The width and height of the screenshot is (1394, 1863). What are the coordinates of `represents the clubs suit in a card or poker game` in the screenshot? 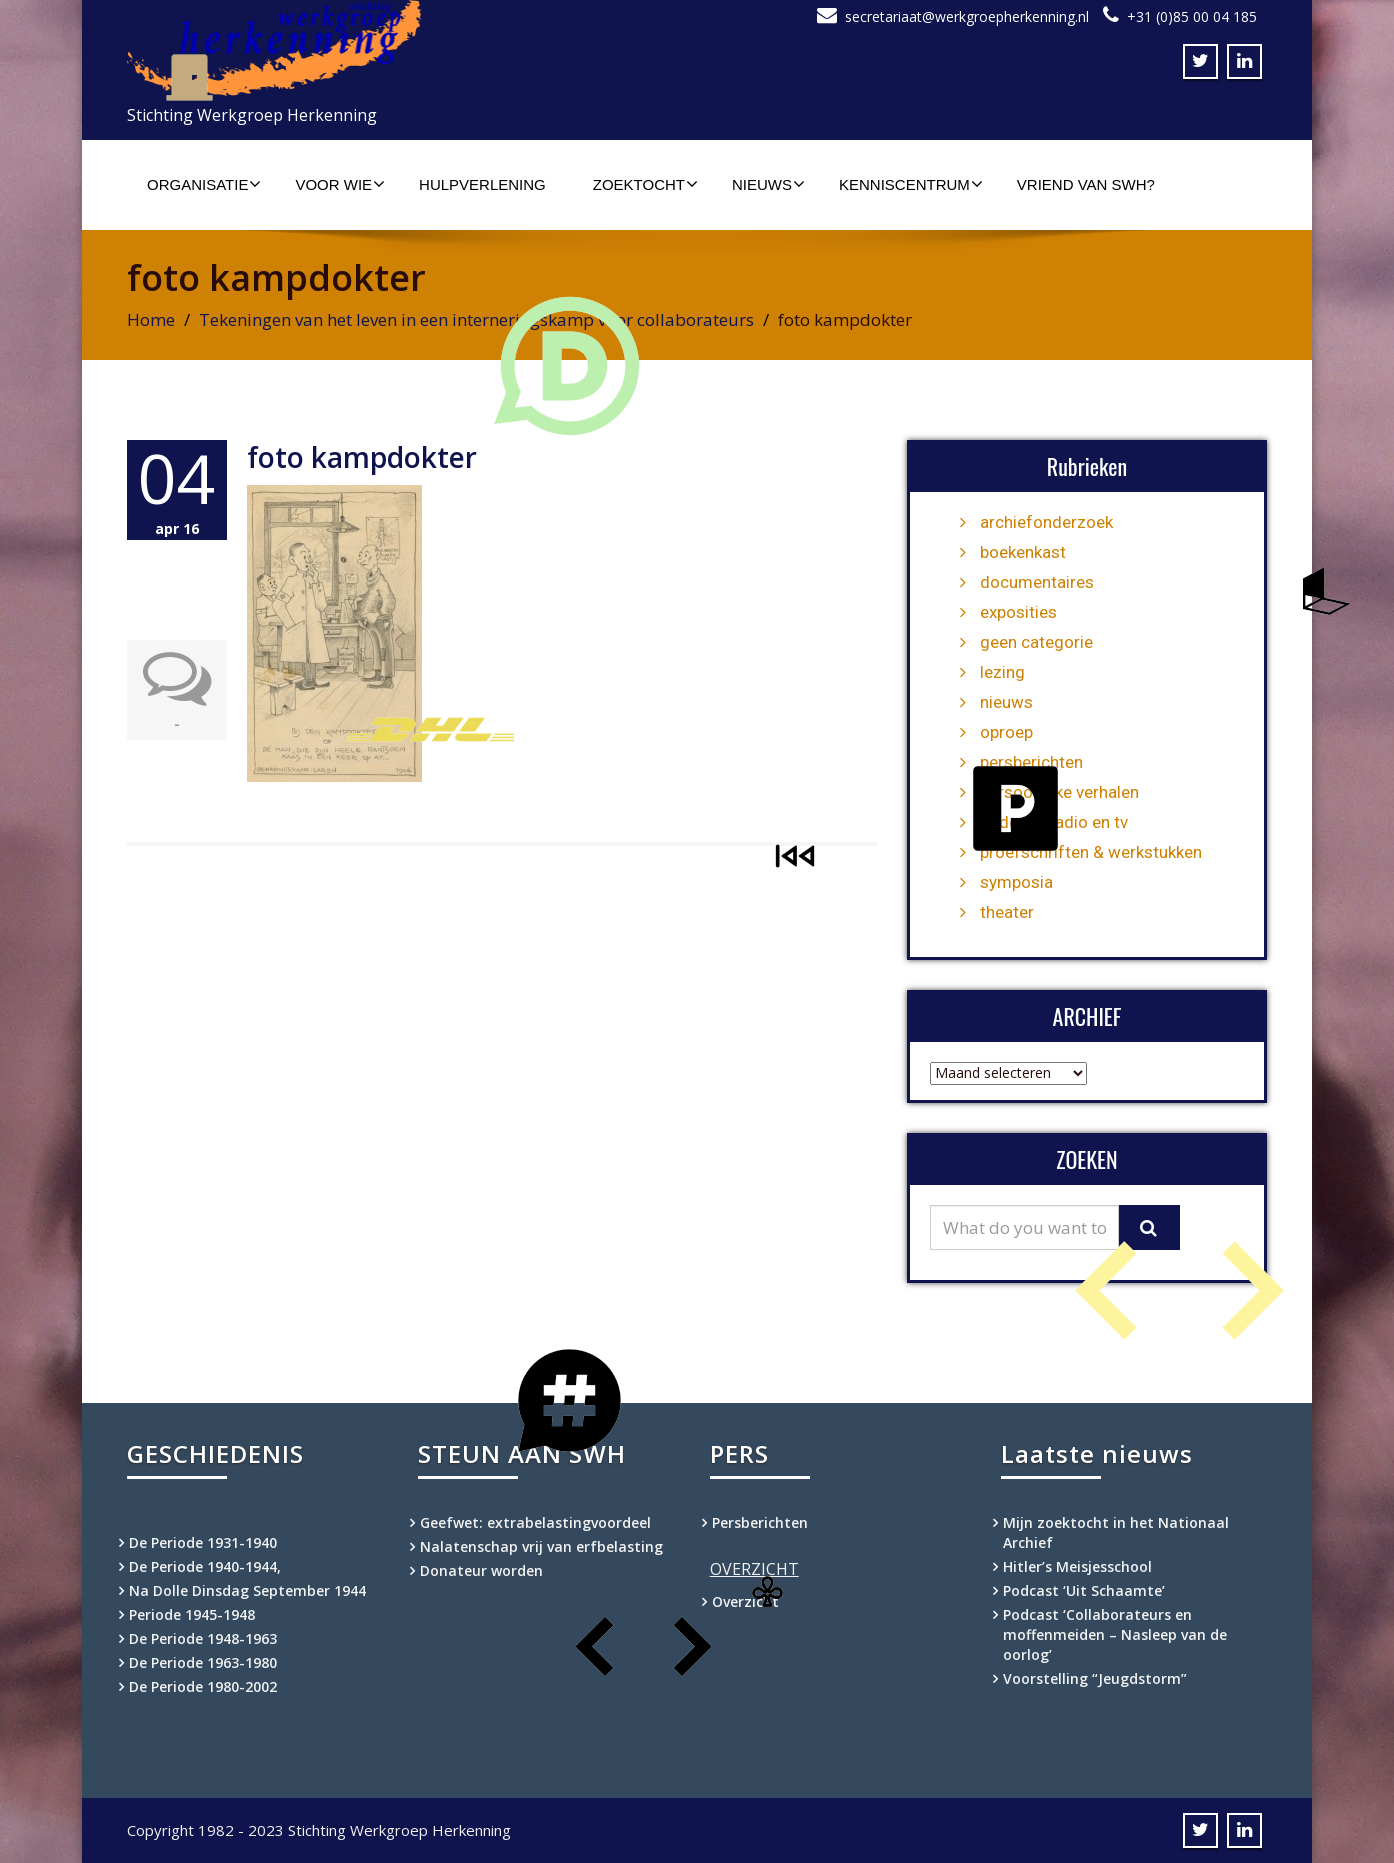 It's located at (767, 1591).